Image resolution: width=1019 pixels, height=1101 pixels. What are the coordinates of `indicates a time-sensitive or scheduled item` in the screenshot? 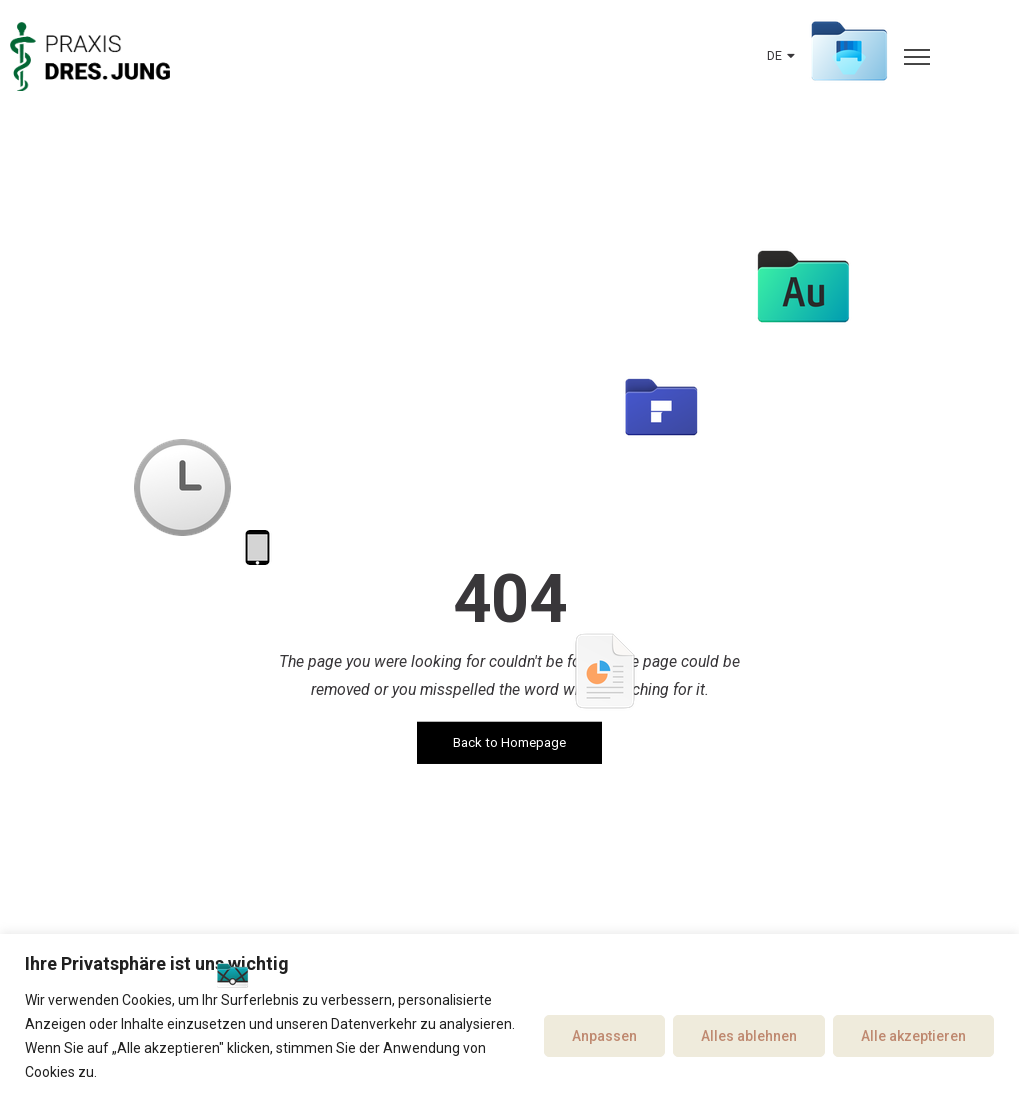 It's located at (182, 487).